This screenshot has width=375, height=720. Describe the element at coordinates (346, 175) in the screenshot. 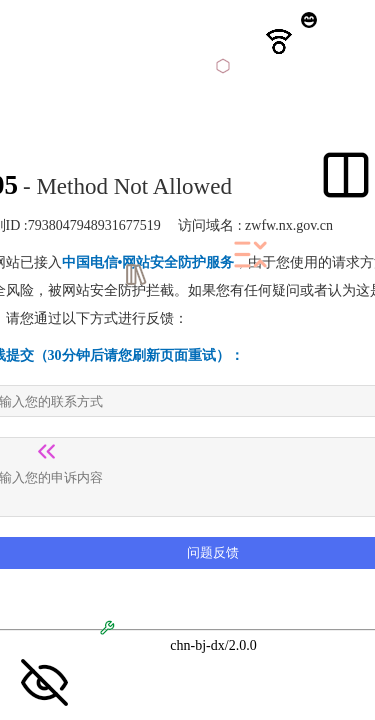

I see `switch to column layout view` at that location.